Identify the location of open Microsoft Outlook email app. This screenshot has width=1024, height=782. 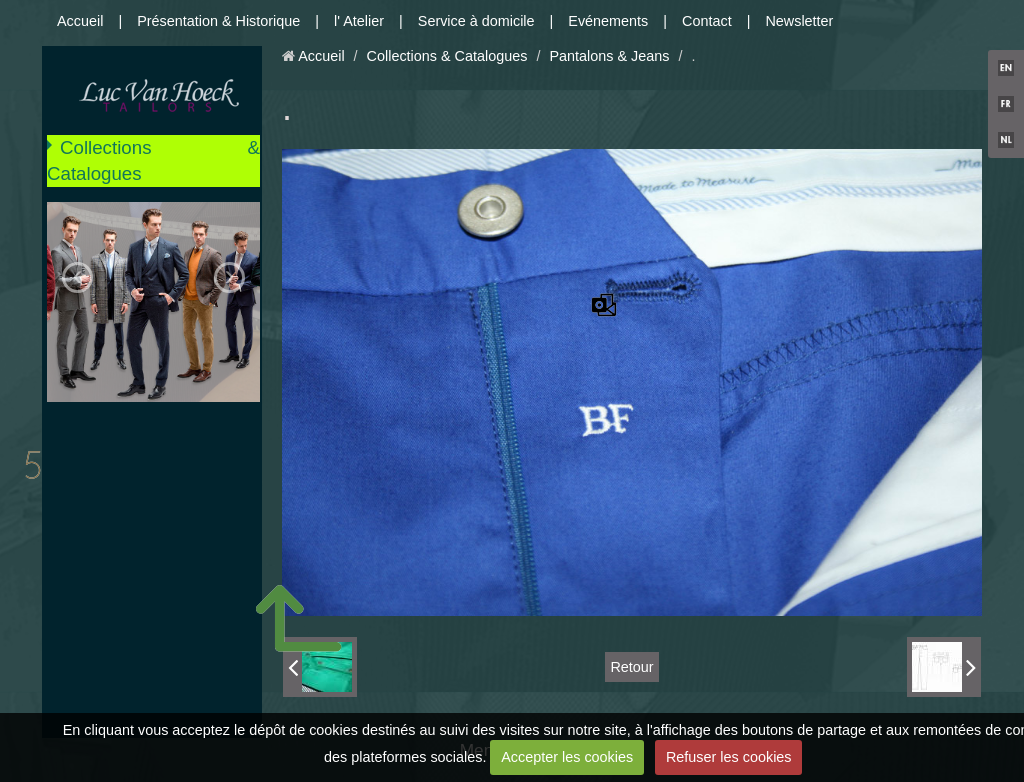
(604, 305).